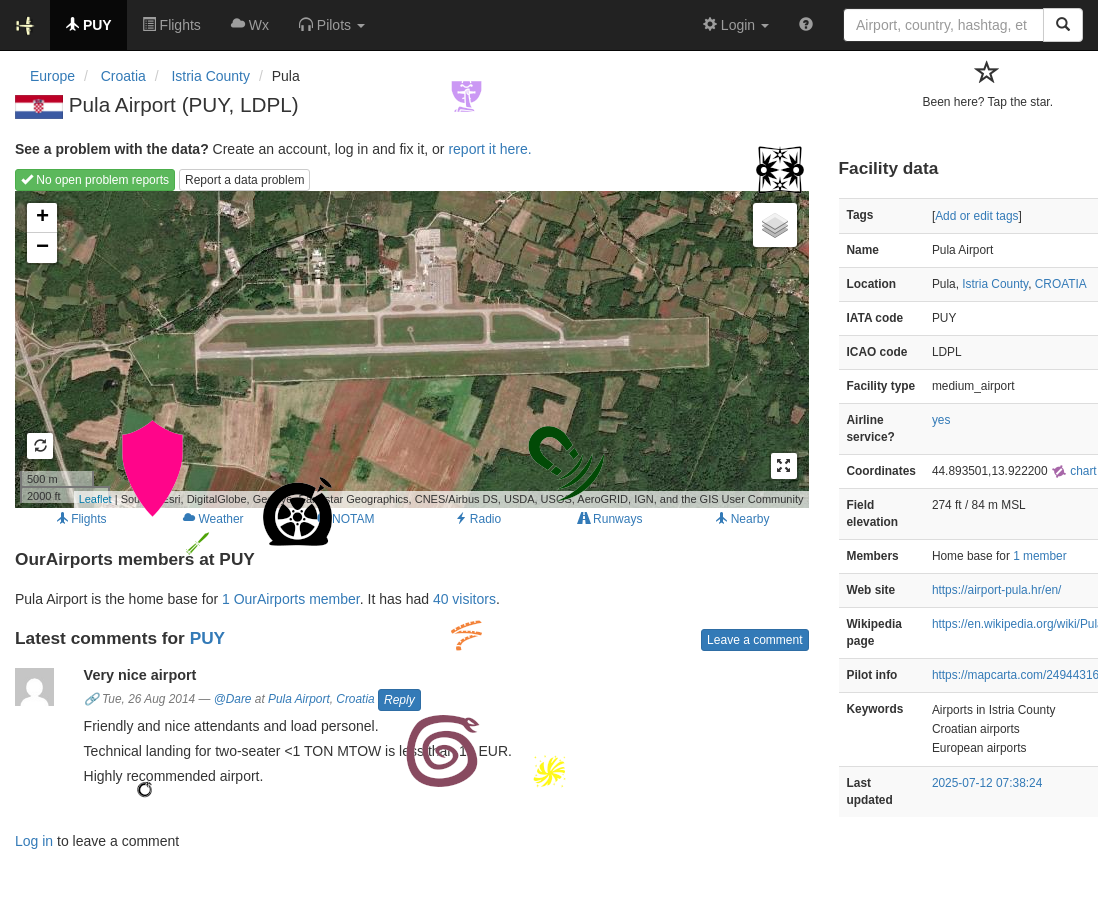 The height and width of the screenshot is (901, 1098). What do you see at coordinates (443, 751) in the screenshot?
I see `represents a snake or reptile-themed game element` at bounding box center [443, 751].